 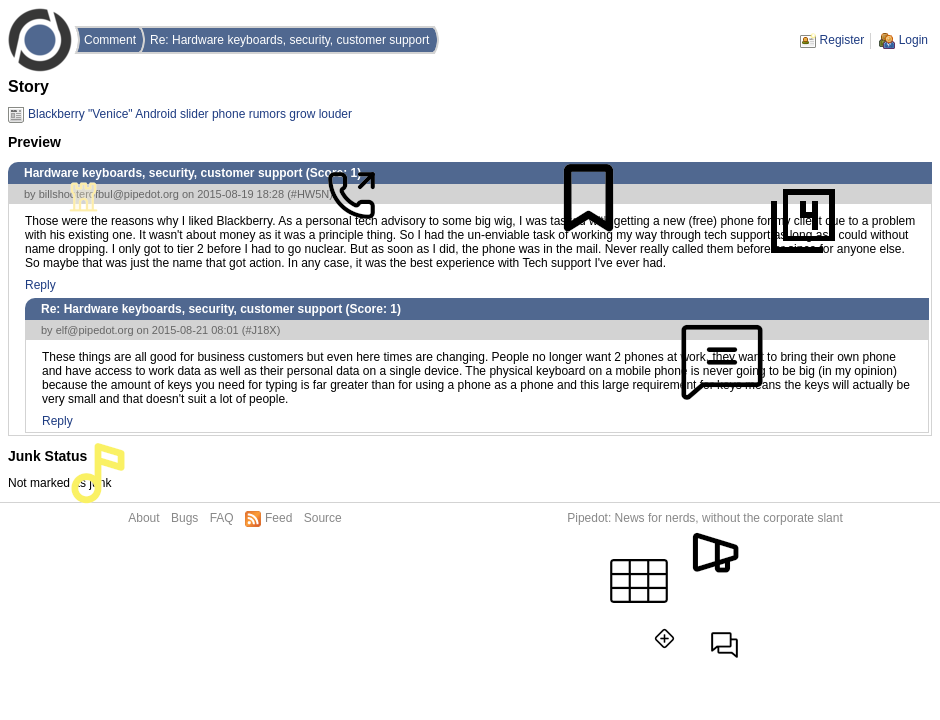 What do you see at coordinates (664, 638) in the screenshot?
I see `add to favorites or premium collection` at bounding box center [664, 638].